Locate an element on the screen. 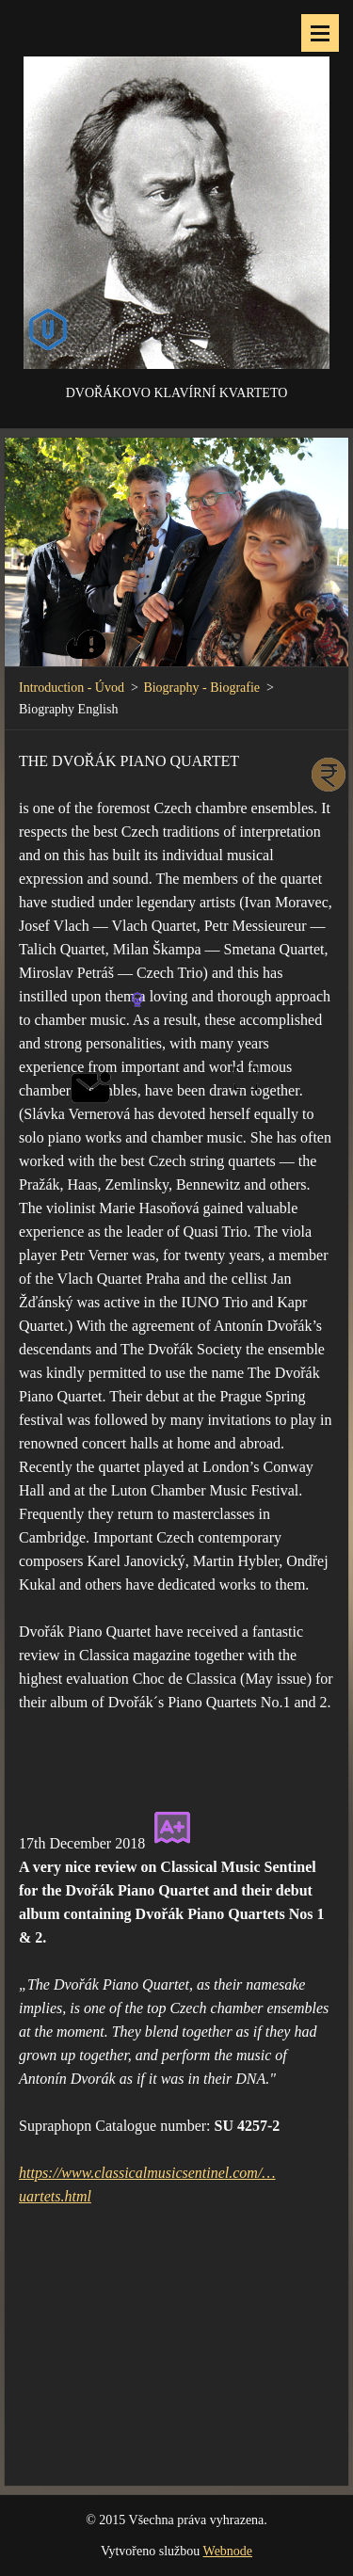 The width and height of the screenshot is (353, 2576). cloud storage warning or issue detected is located at coordinates (86, 644).